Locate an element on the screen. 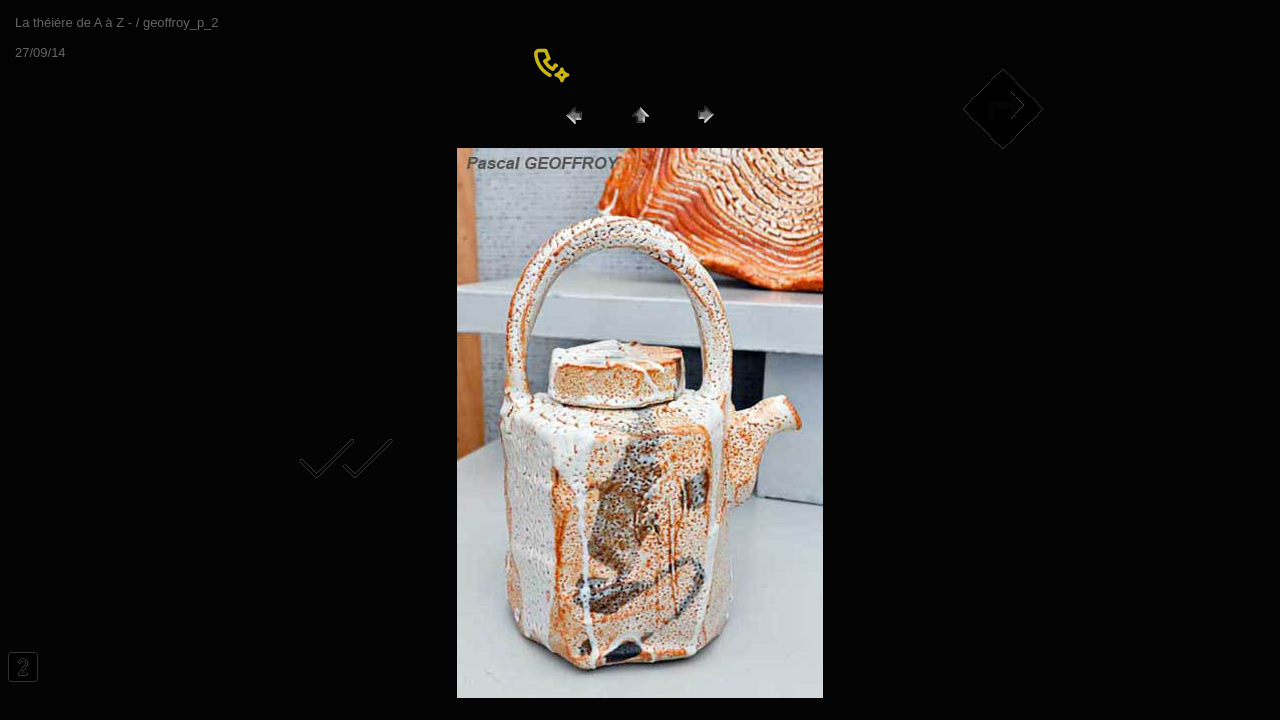 Image resolution: width=1280 pixels, height=720 pixels. AI-powered calling or smart call features is located at coordinates (550, 63).